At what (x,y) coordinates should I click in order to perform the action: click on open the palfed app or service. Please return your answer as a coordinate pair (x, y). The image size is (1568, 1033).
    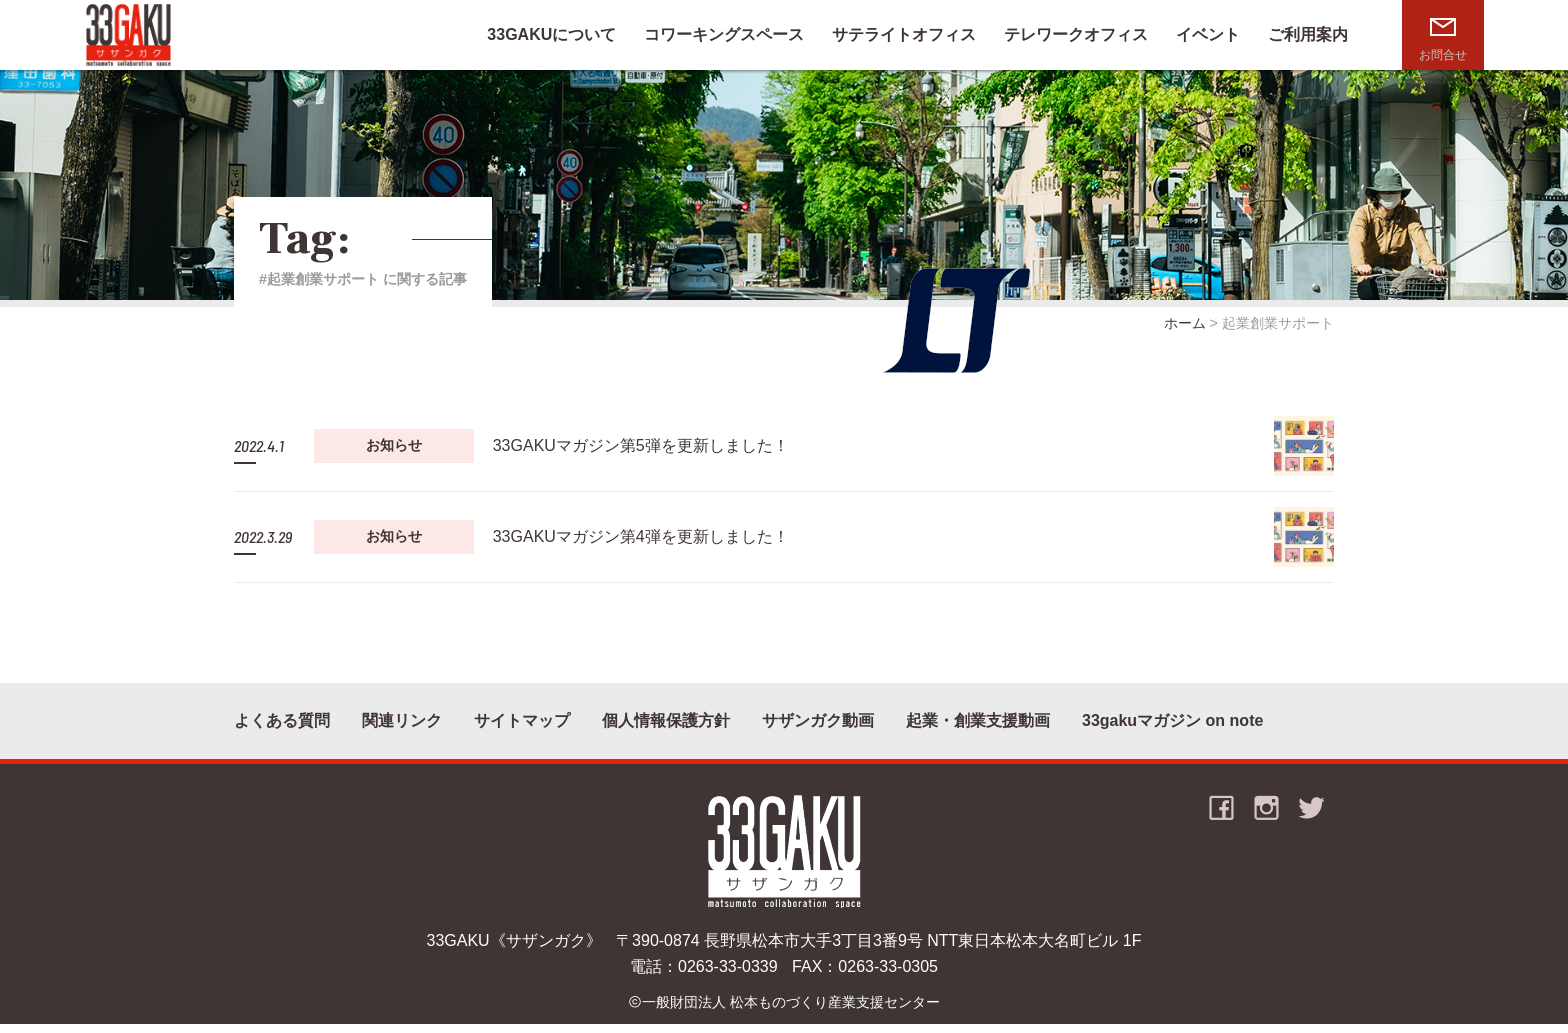
    Looking at the image, I should click on (1246, 150).